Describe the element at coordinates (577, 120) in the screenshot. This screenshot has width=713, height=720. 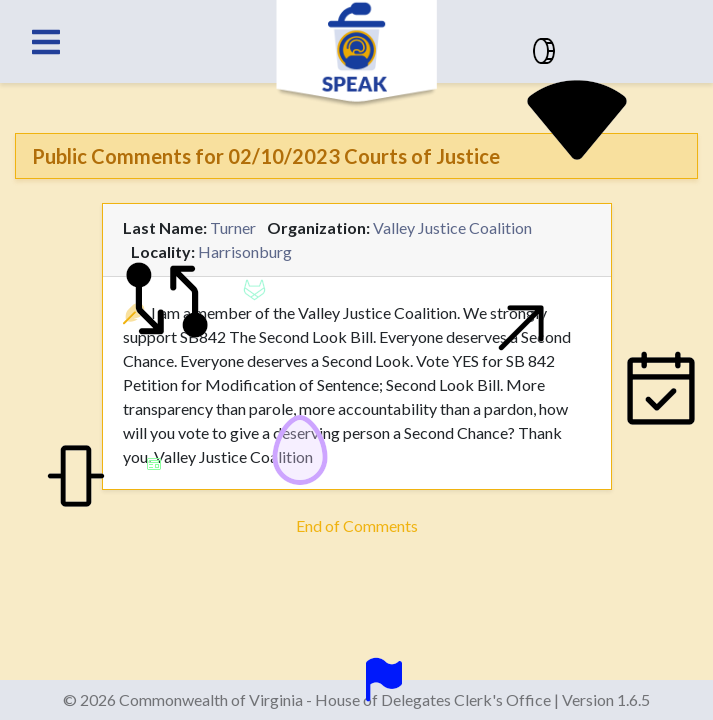
I see `indicates strong wifi signal strength` at that location.